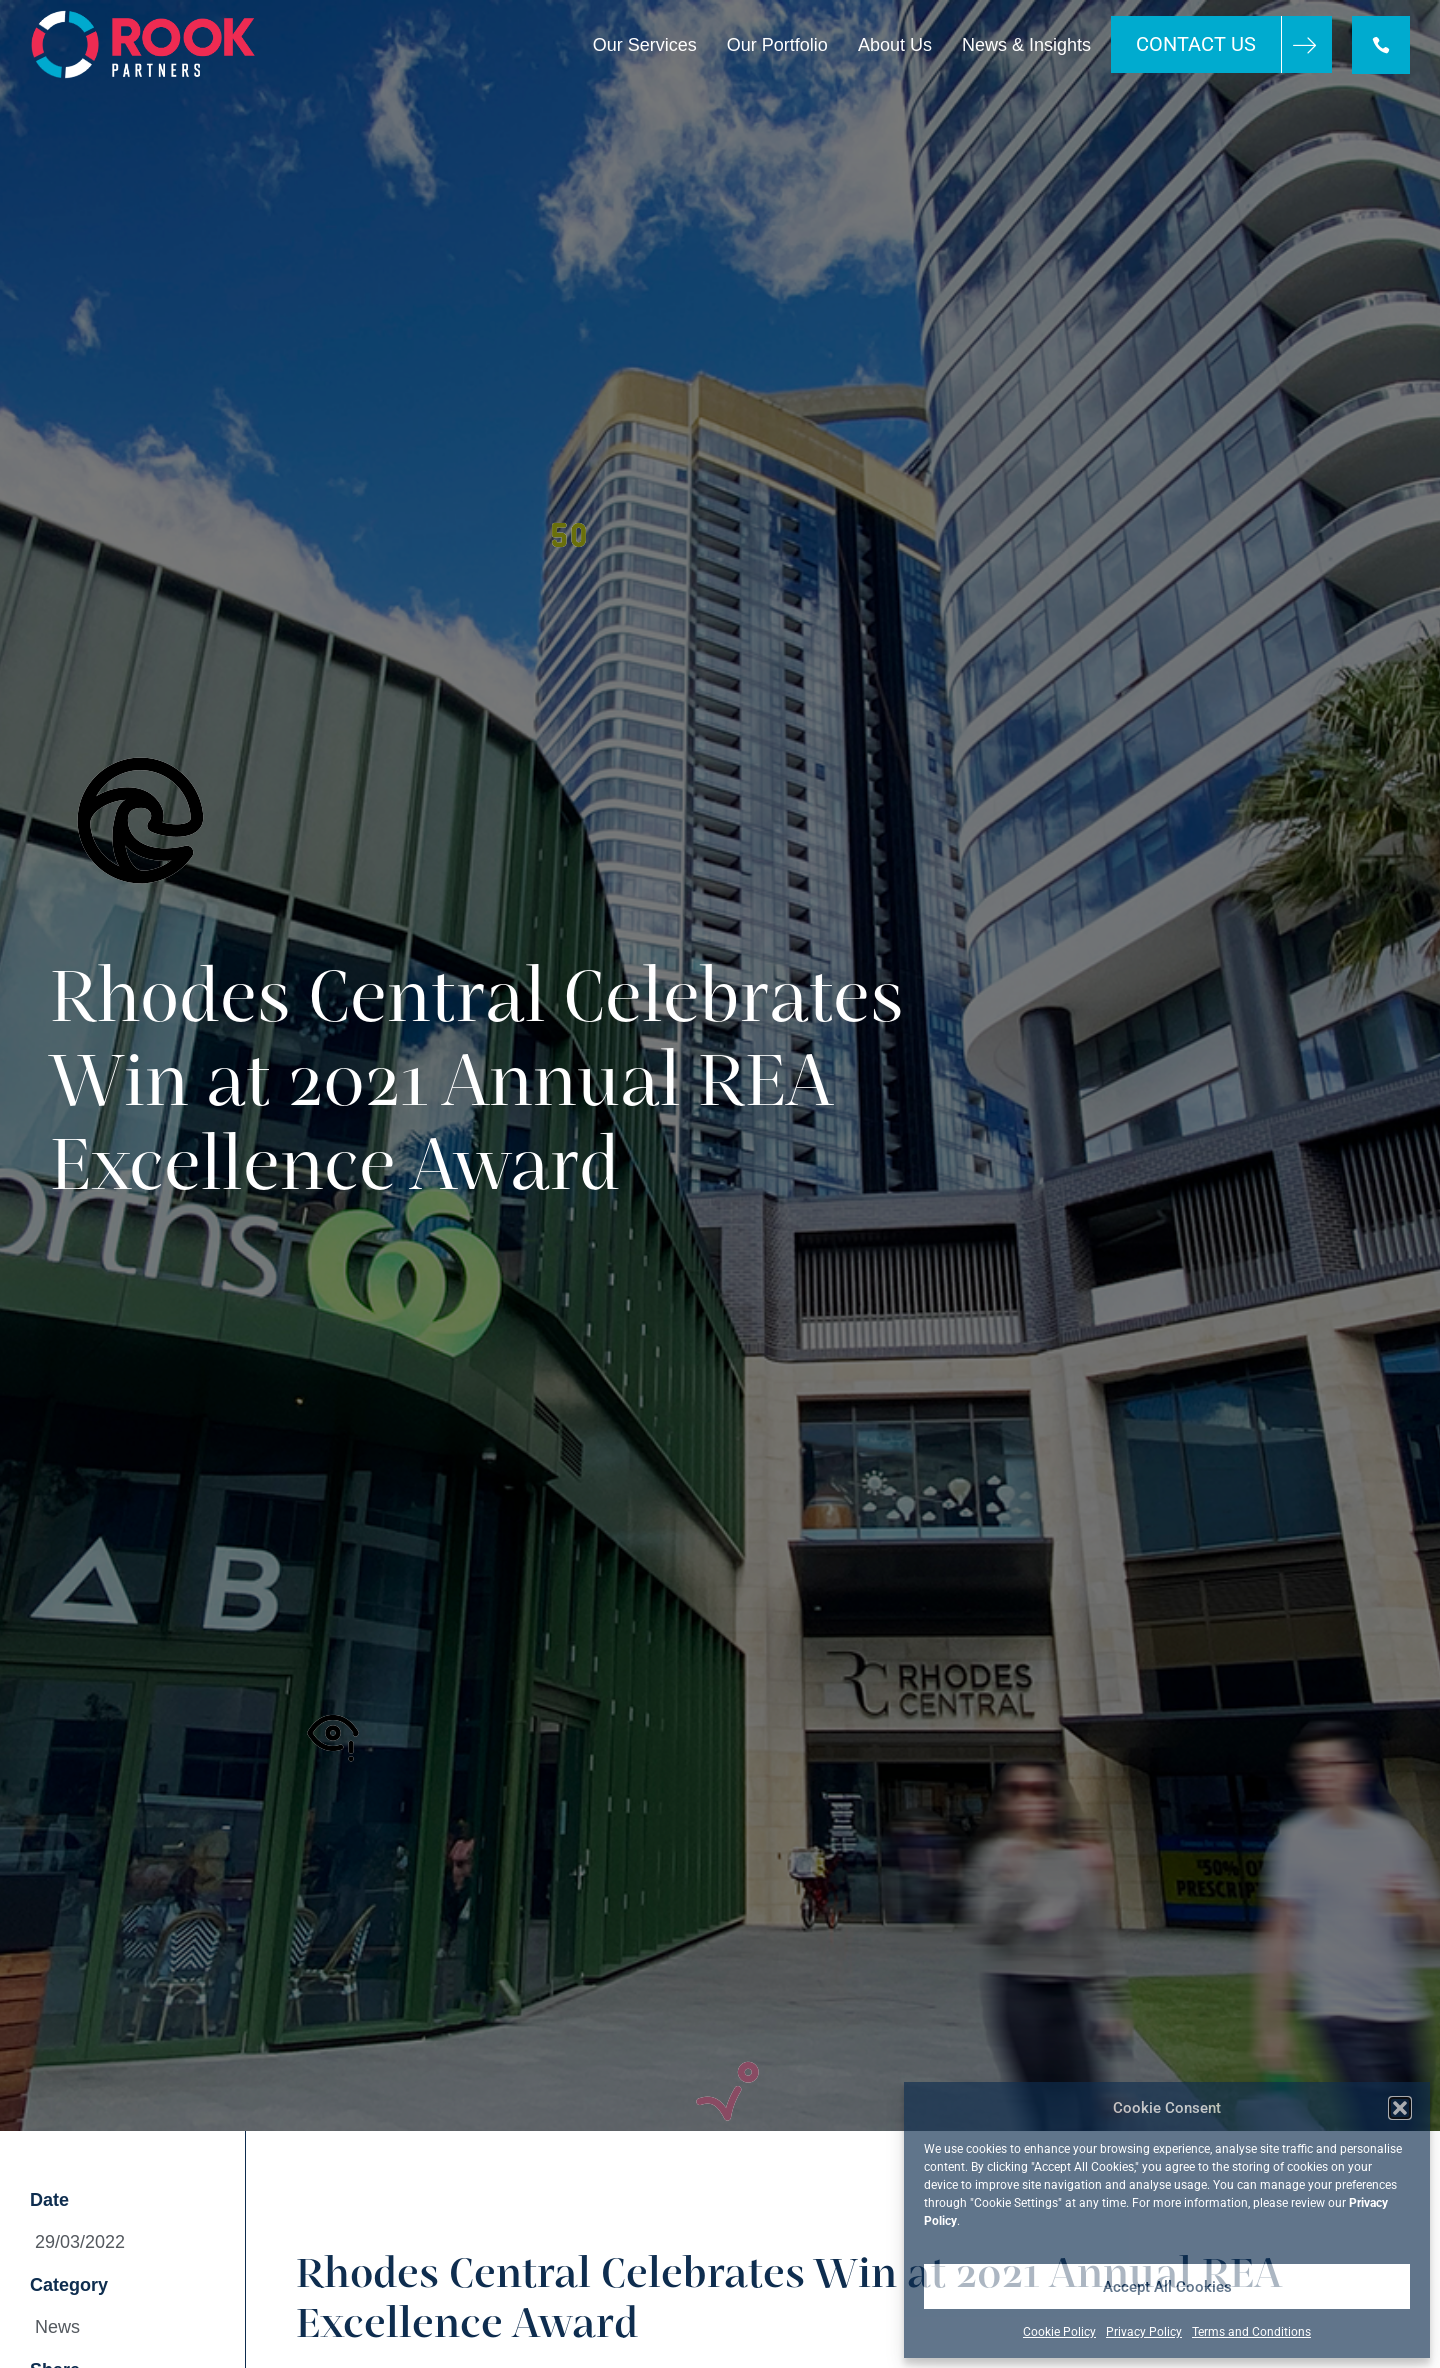 The width and height of the screenshot is (1440, 2368). Describe the element at coordinates (140, 820) in the screenshot. I see `open microsoft edge browser` at that location.